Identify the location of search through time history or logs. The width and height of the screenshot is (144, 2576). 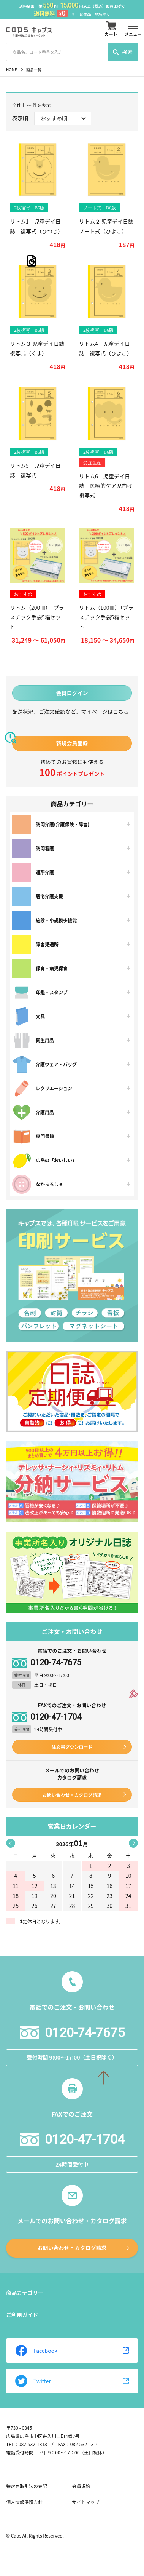
(10, 737).